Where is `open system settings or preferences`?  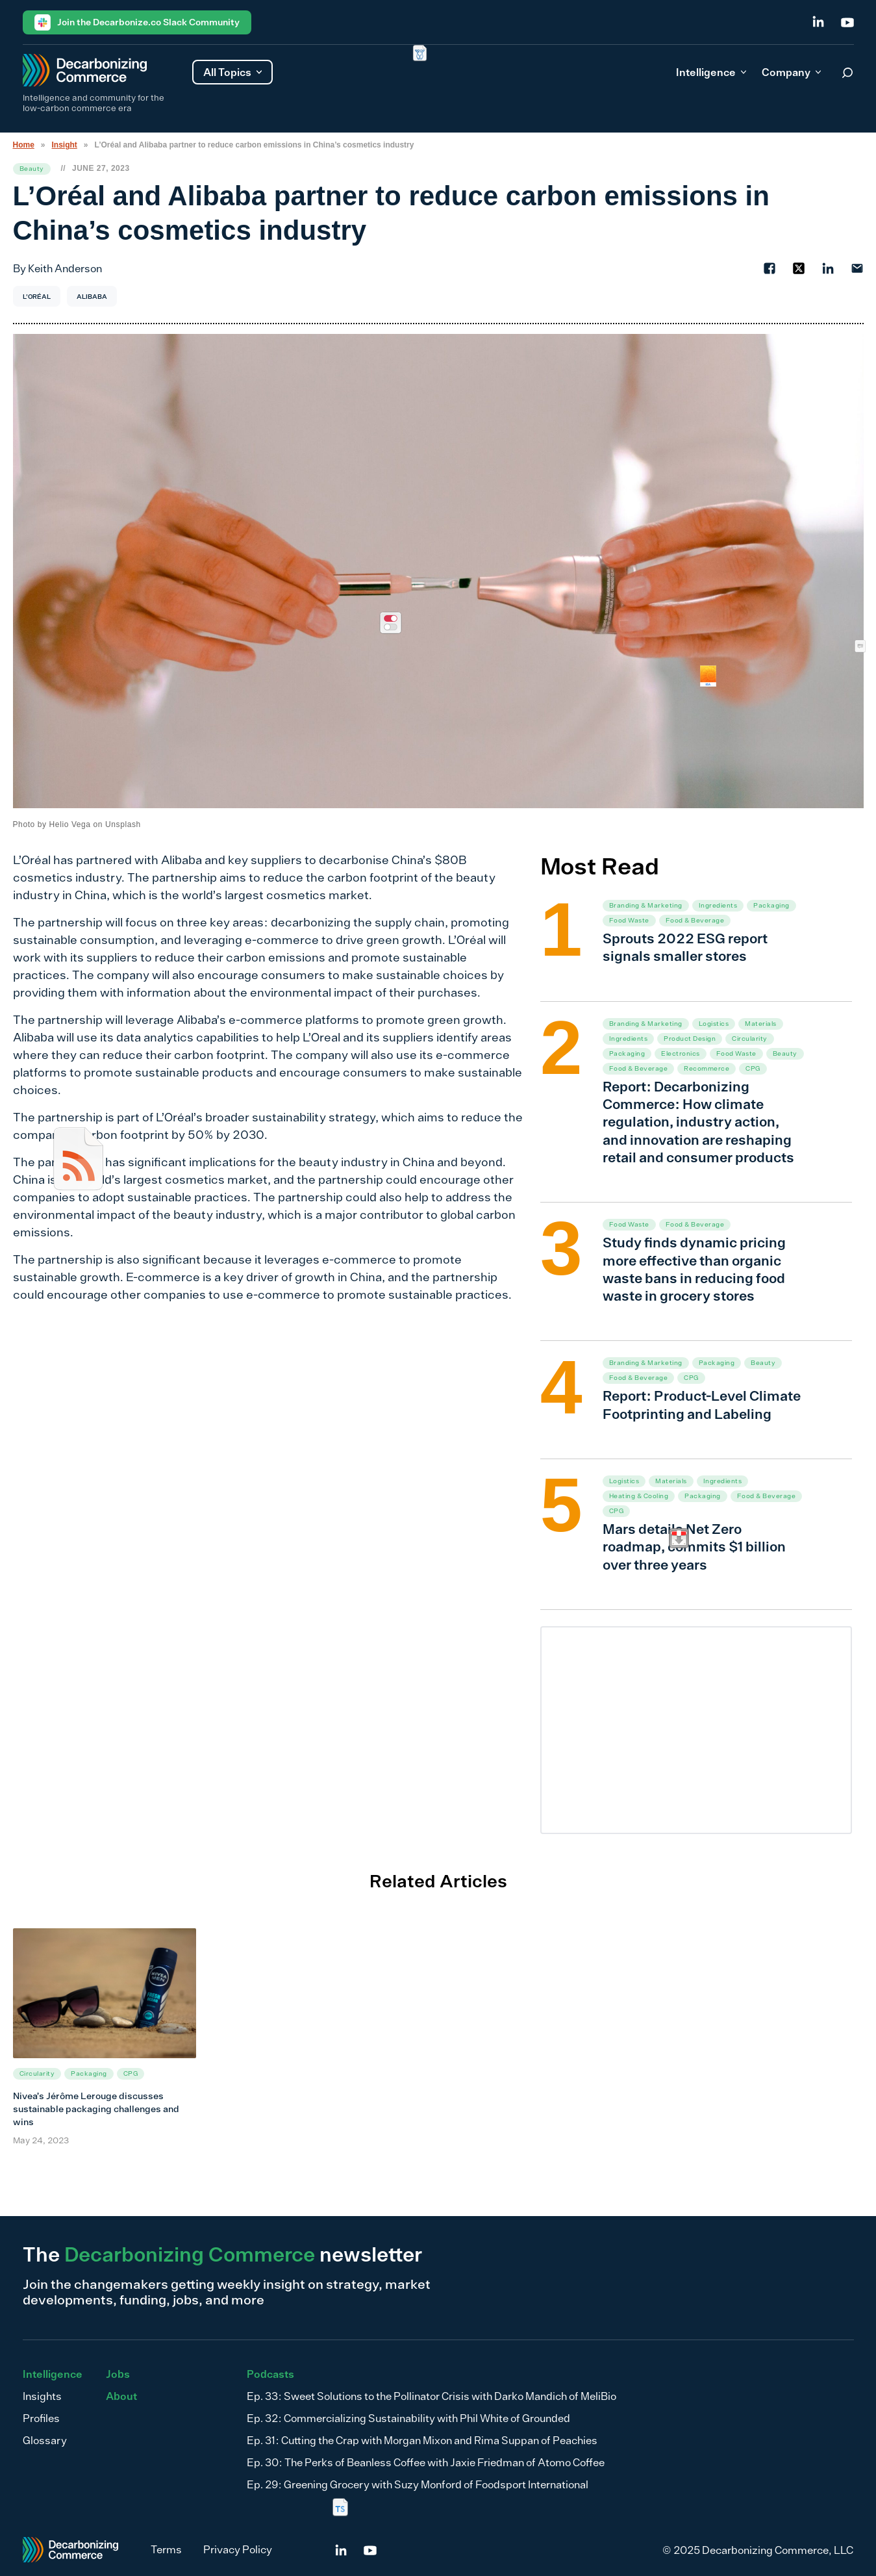
open system settings or preferences is located at coordinates (390, 622).